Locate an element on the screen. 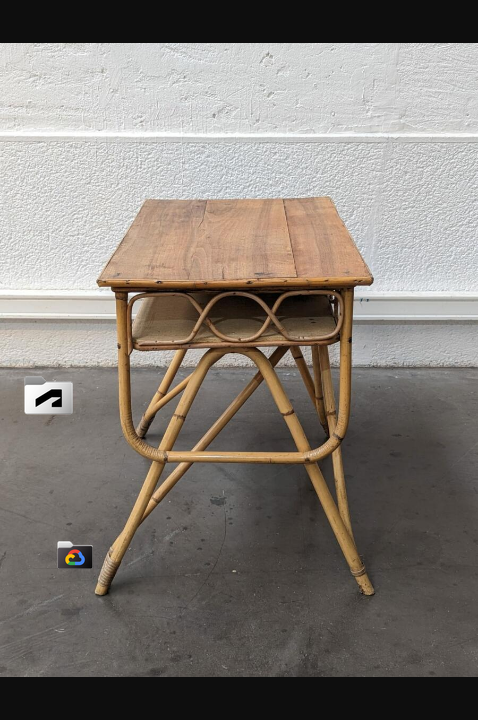  open google cloud platform project folder is located at coordinates (75, 556).